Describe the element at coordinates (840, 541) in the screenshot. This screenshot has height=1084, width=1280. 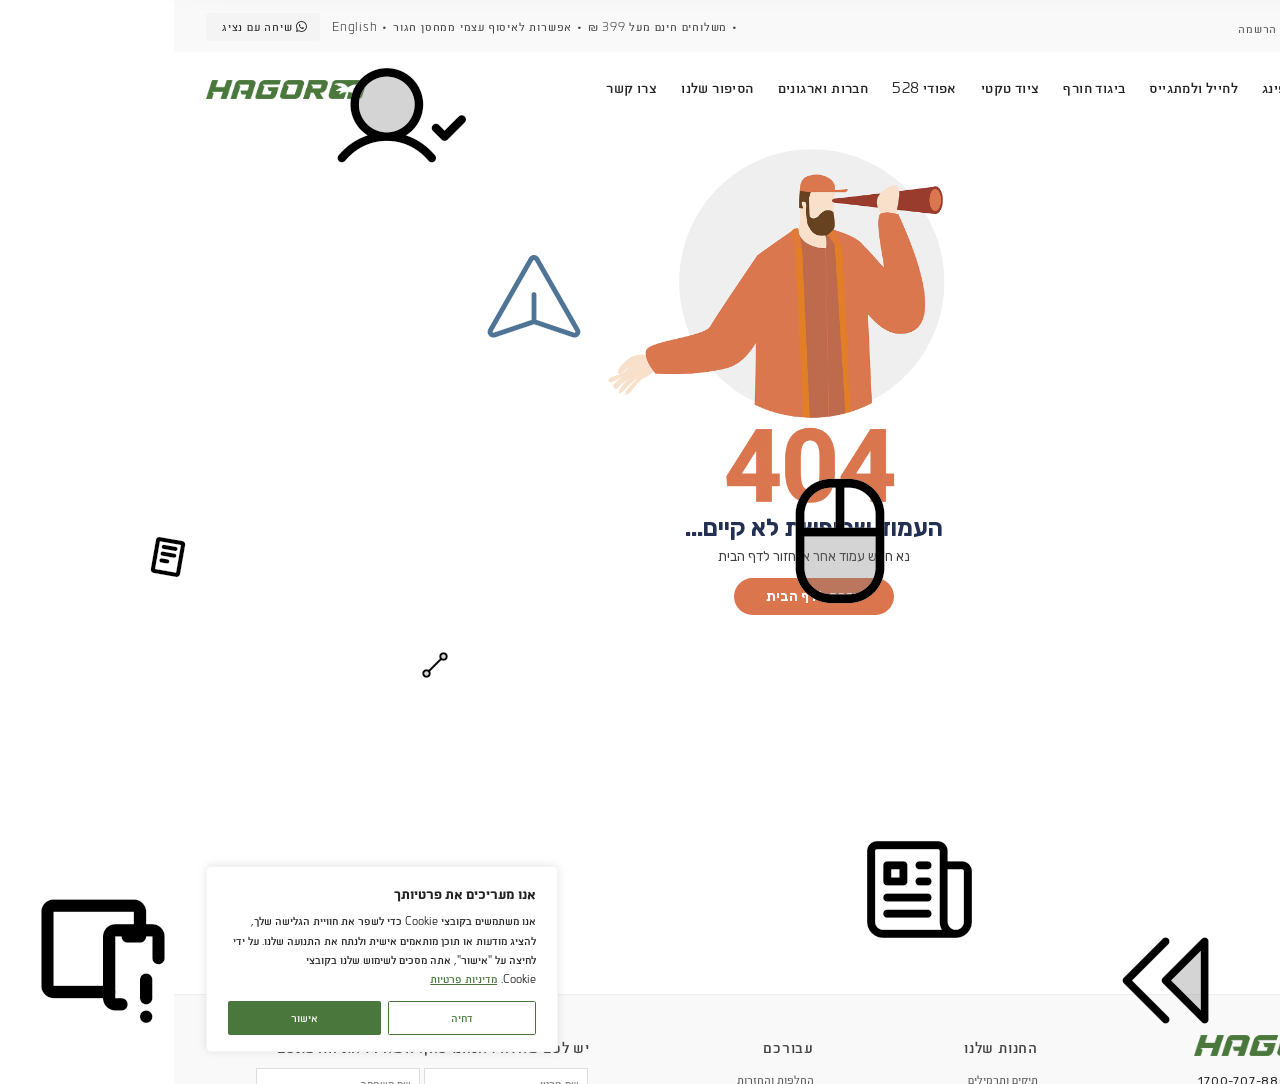
I see `mouse input device indicator` at that location.